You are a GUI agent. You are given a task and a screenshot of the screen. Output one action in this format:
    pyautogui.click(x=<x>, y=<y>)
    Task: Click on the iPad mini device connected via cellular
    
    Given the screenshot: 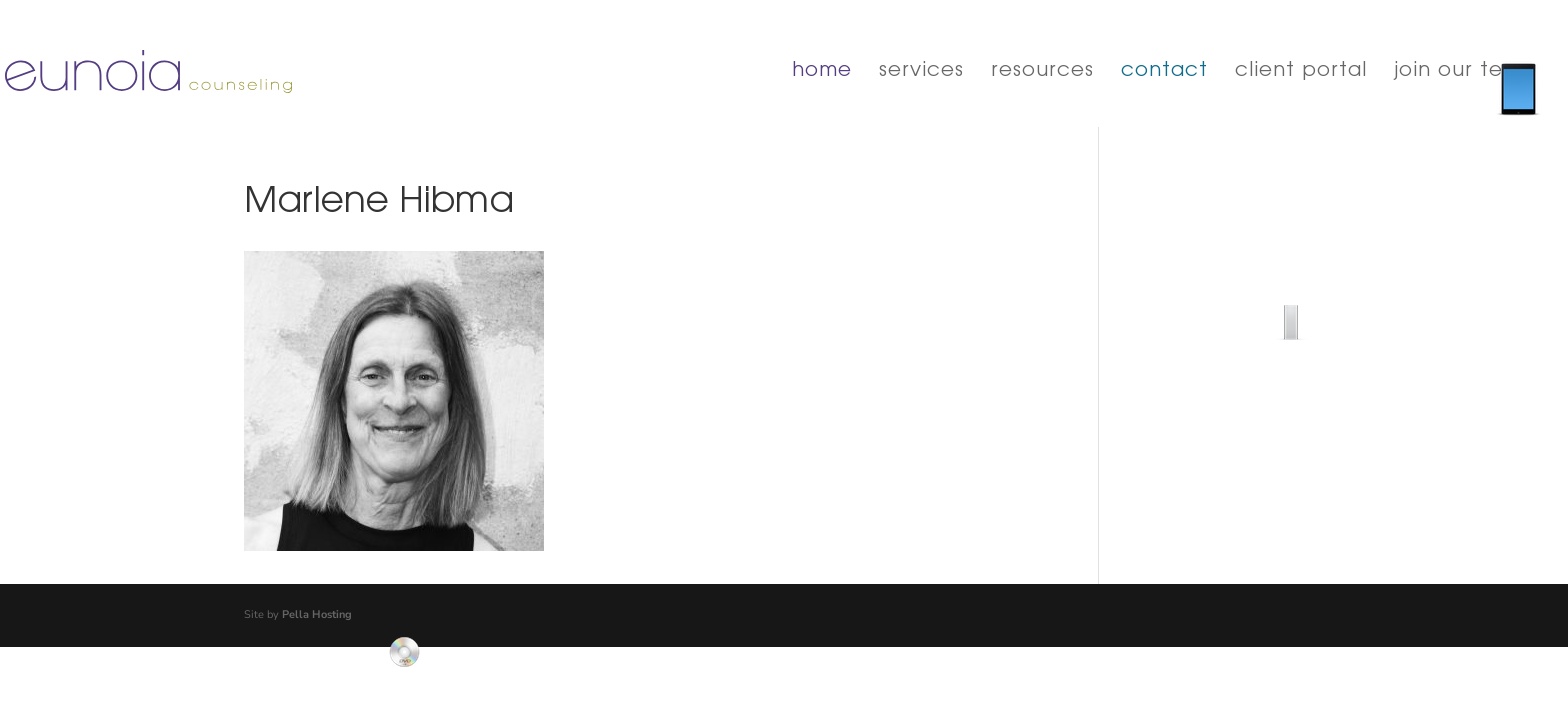 What is the action you would take?
    pyautogui.click(x=1518, y=84)
    